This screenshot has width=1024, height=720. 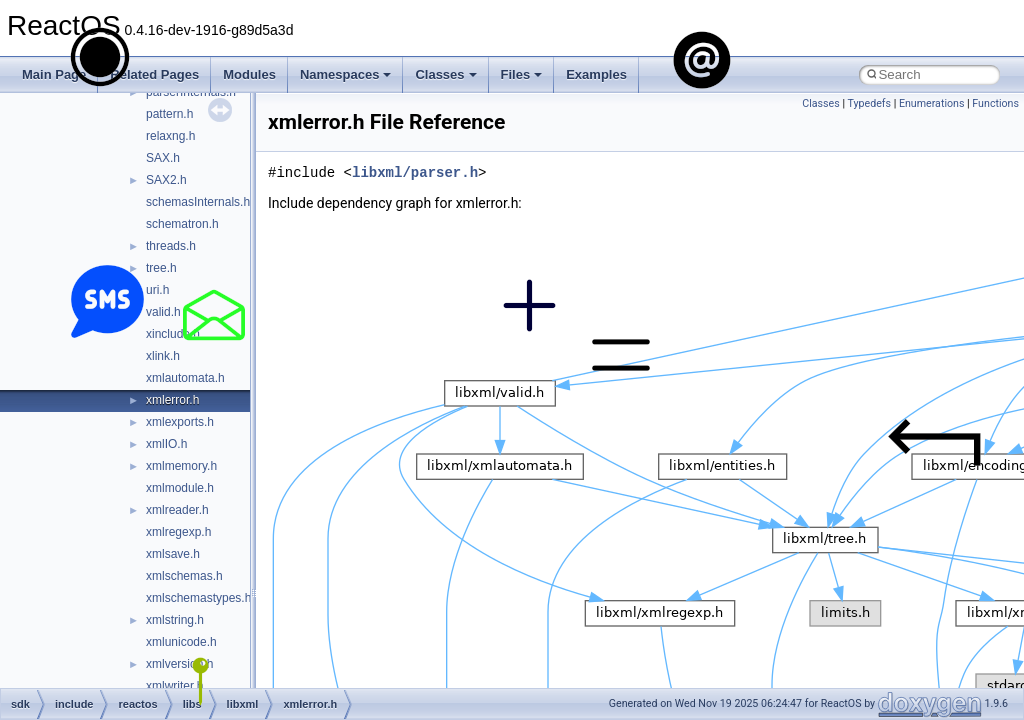 I want to click on go back to previous screen, so click(x=935, y=443).